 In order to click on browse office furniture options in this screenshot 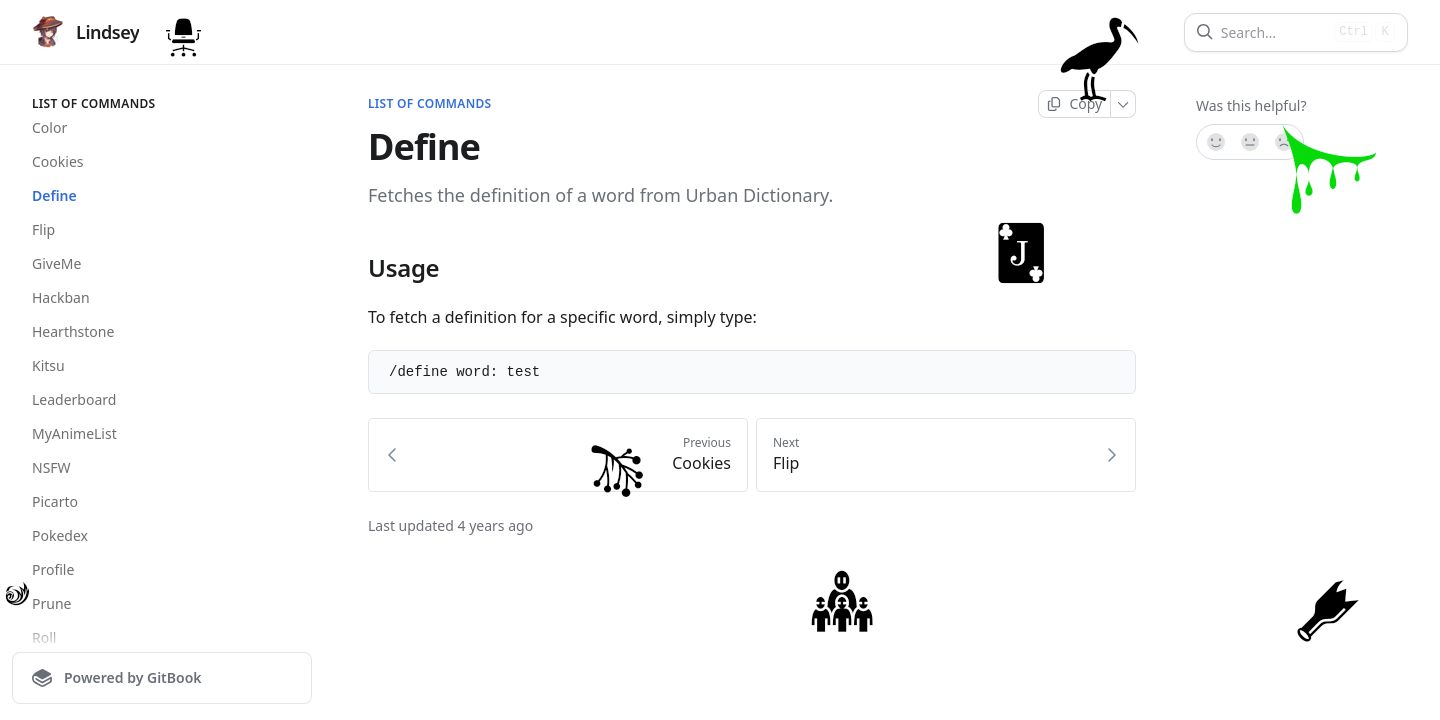, I will do `click(183, 37)`.